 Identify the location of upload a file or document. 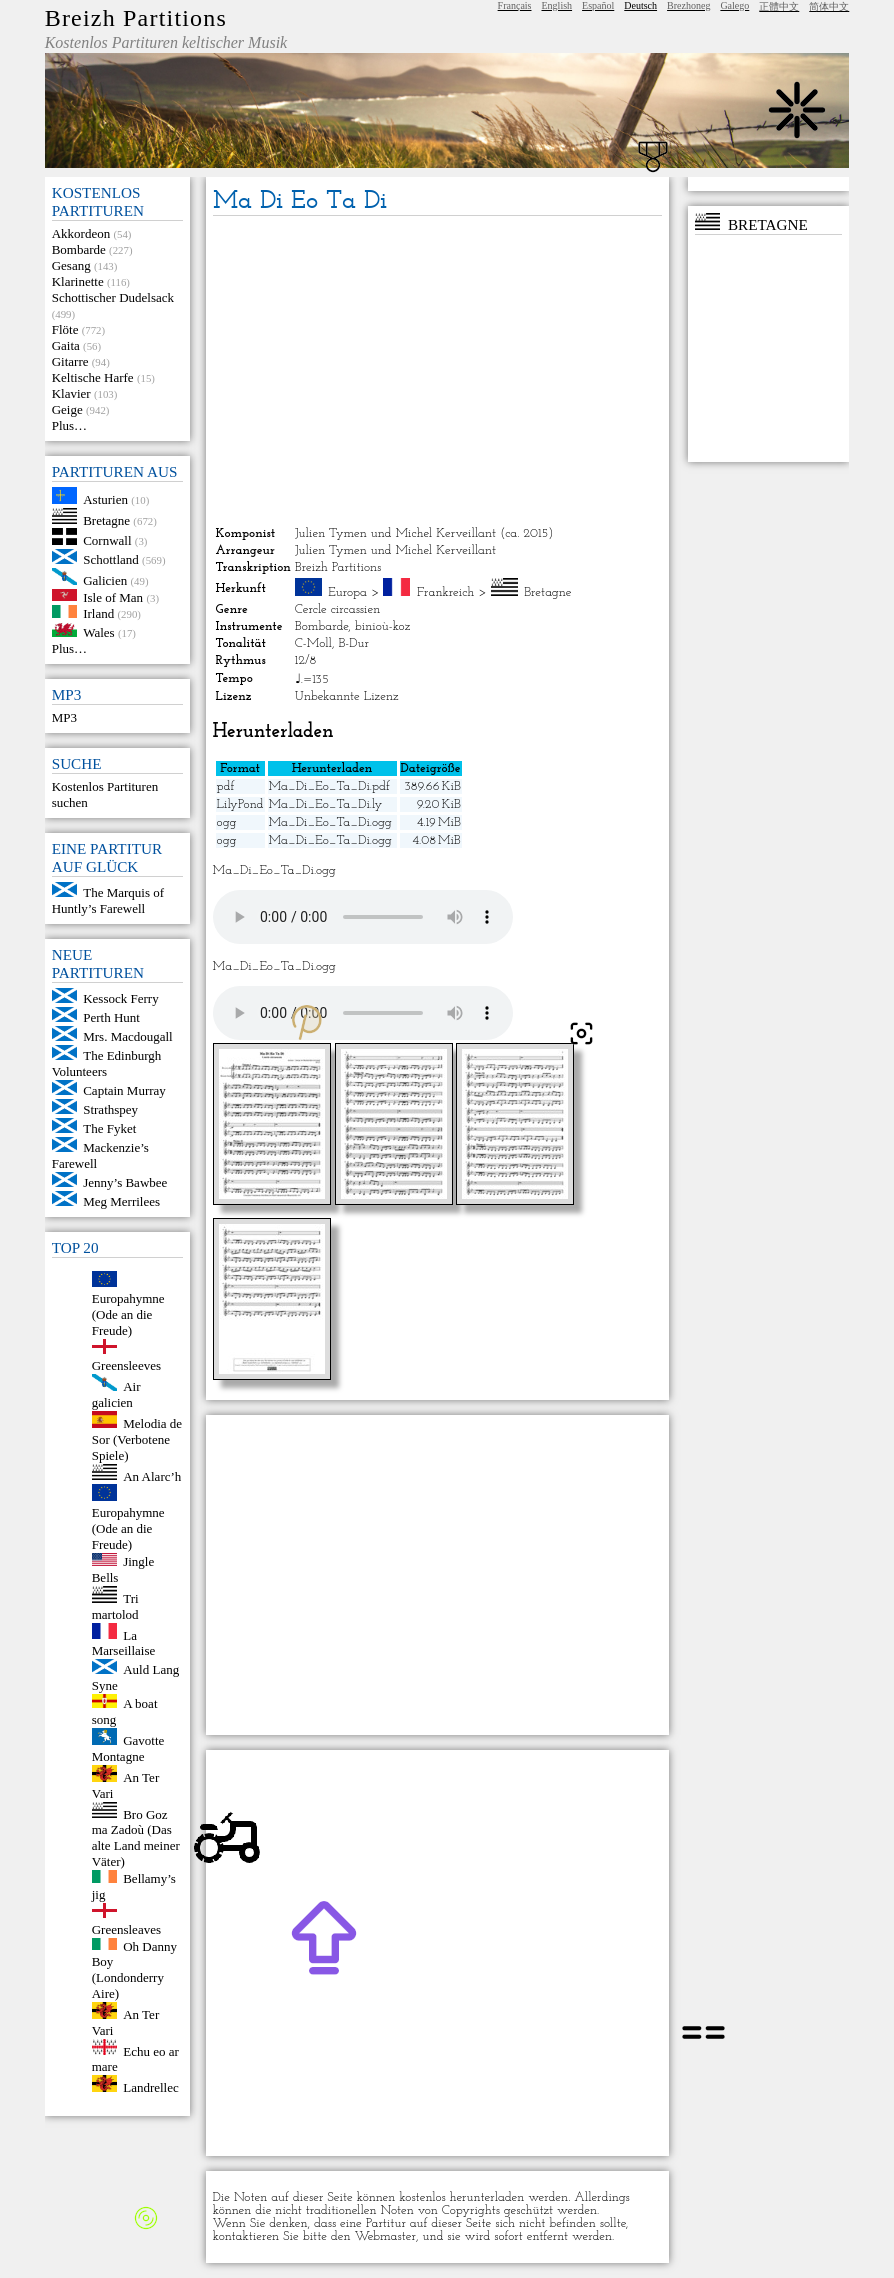
(324, 1937).